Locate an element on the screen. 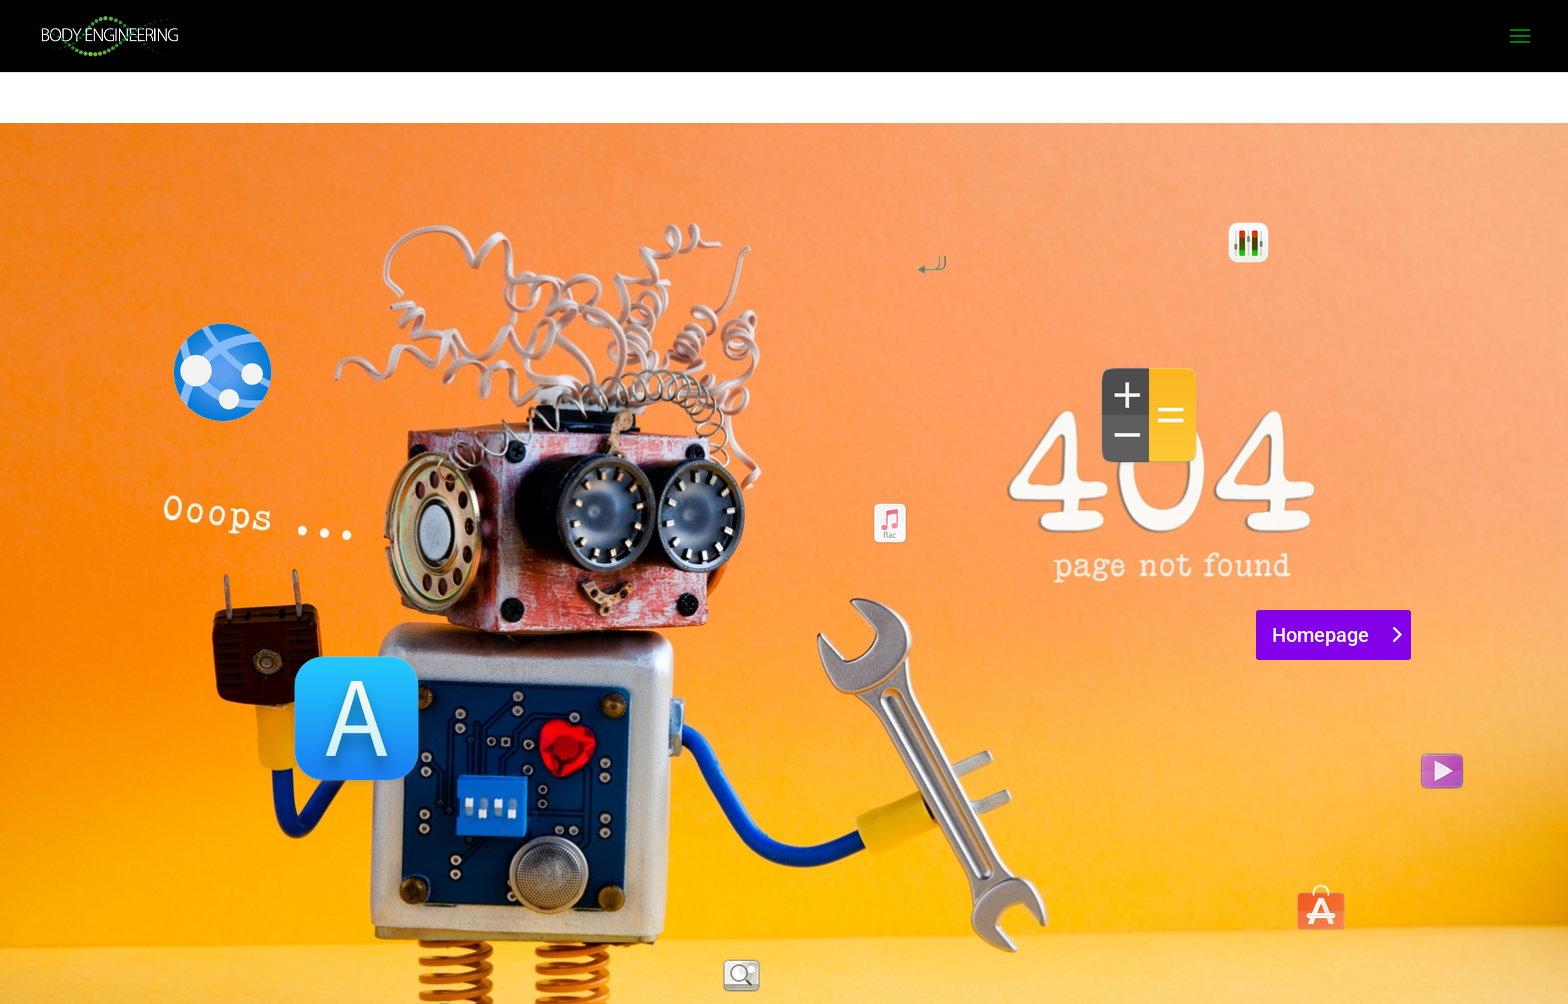 The height and width of the screenshot is (1004, 1568). open the software center to browse and install apps is located at coordinates (1321, 911).